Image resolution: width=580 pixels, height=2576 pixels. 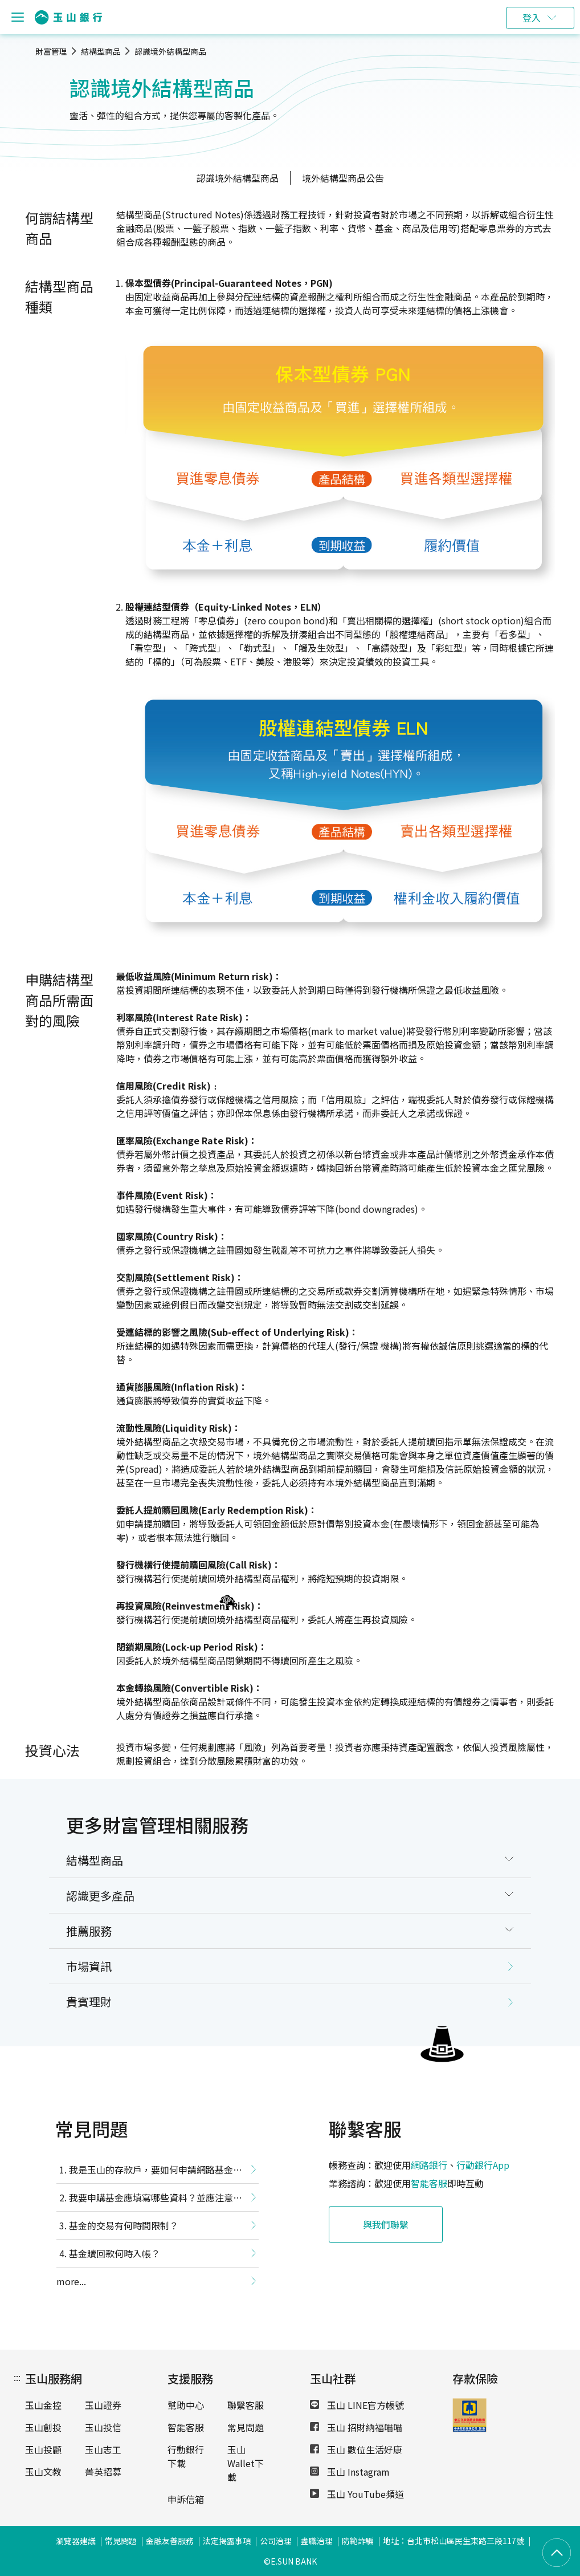 What do you see at coordinates (227, 1602) in the screenshot?
I see `access treehouse or hideout feature` at bounding box center [227, 1602].